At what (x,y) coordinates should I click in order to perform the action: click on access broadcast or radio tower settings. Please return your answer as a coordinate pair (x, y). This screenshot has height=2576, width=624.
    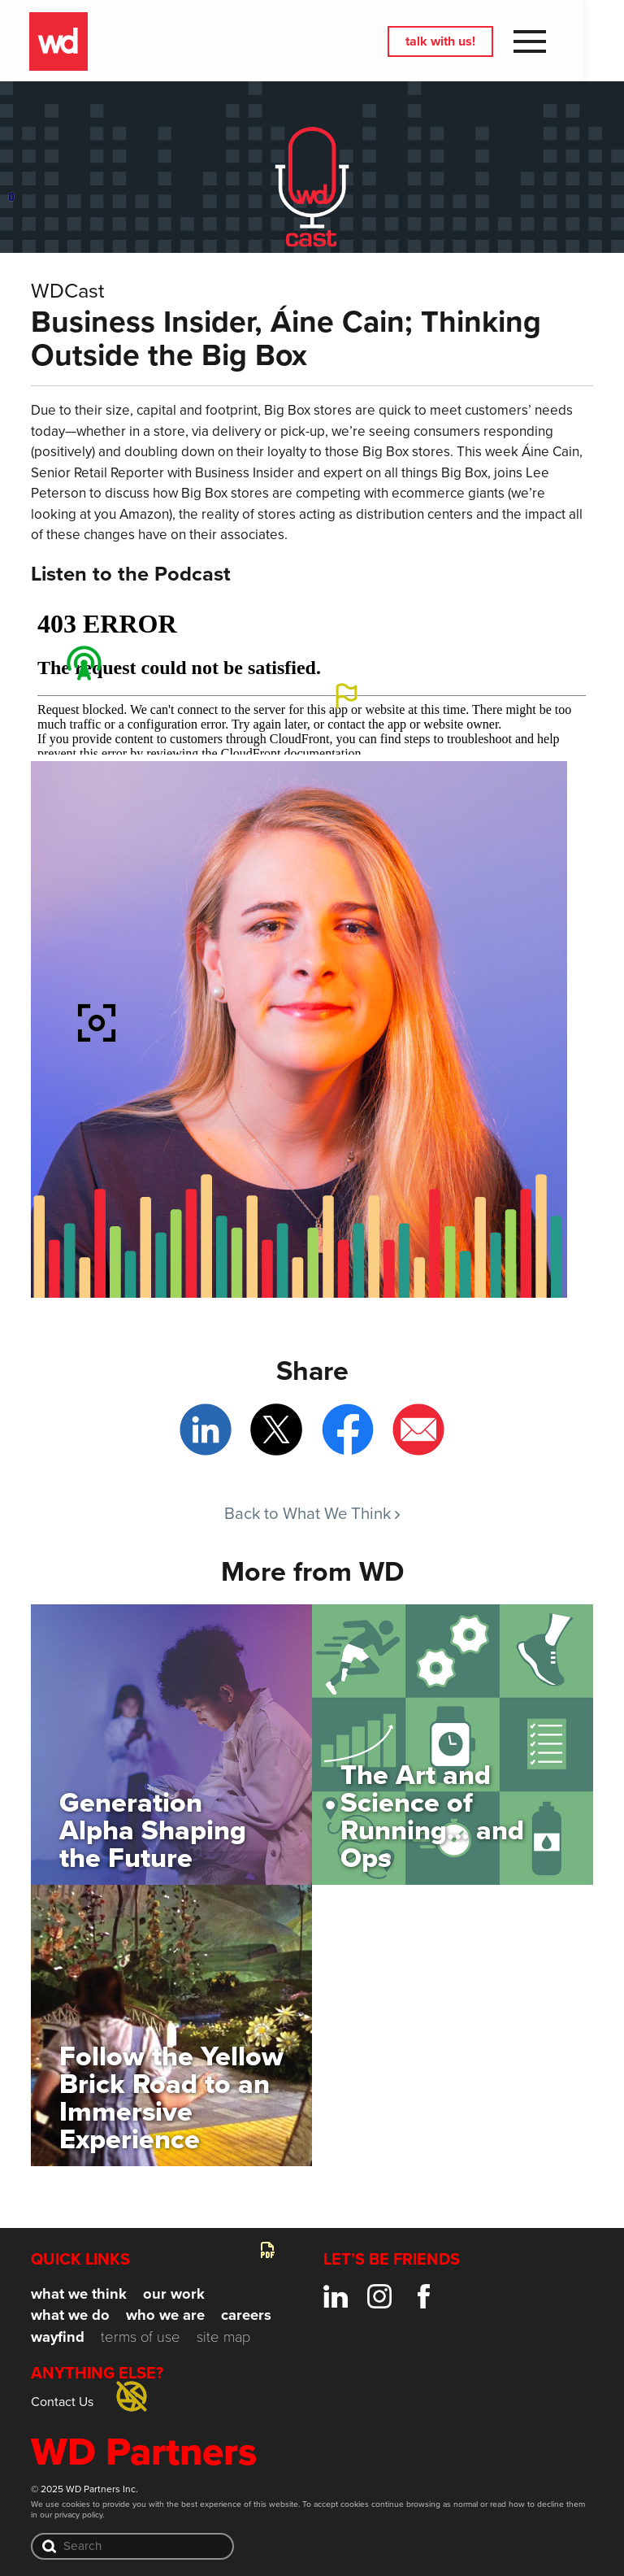
    Looking at the image, I should click on (84, 663).